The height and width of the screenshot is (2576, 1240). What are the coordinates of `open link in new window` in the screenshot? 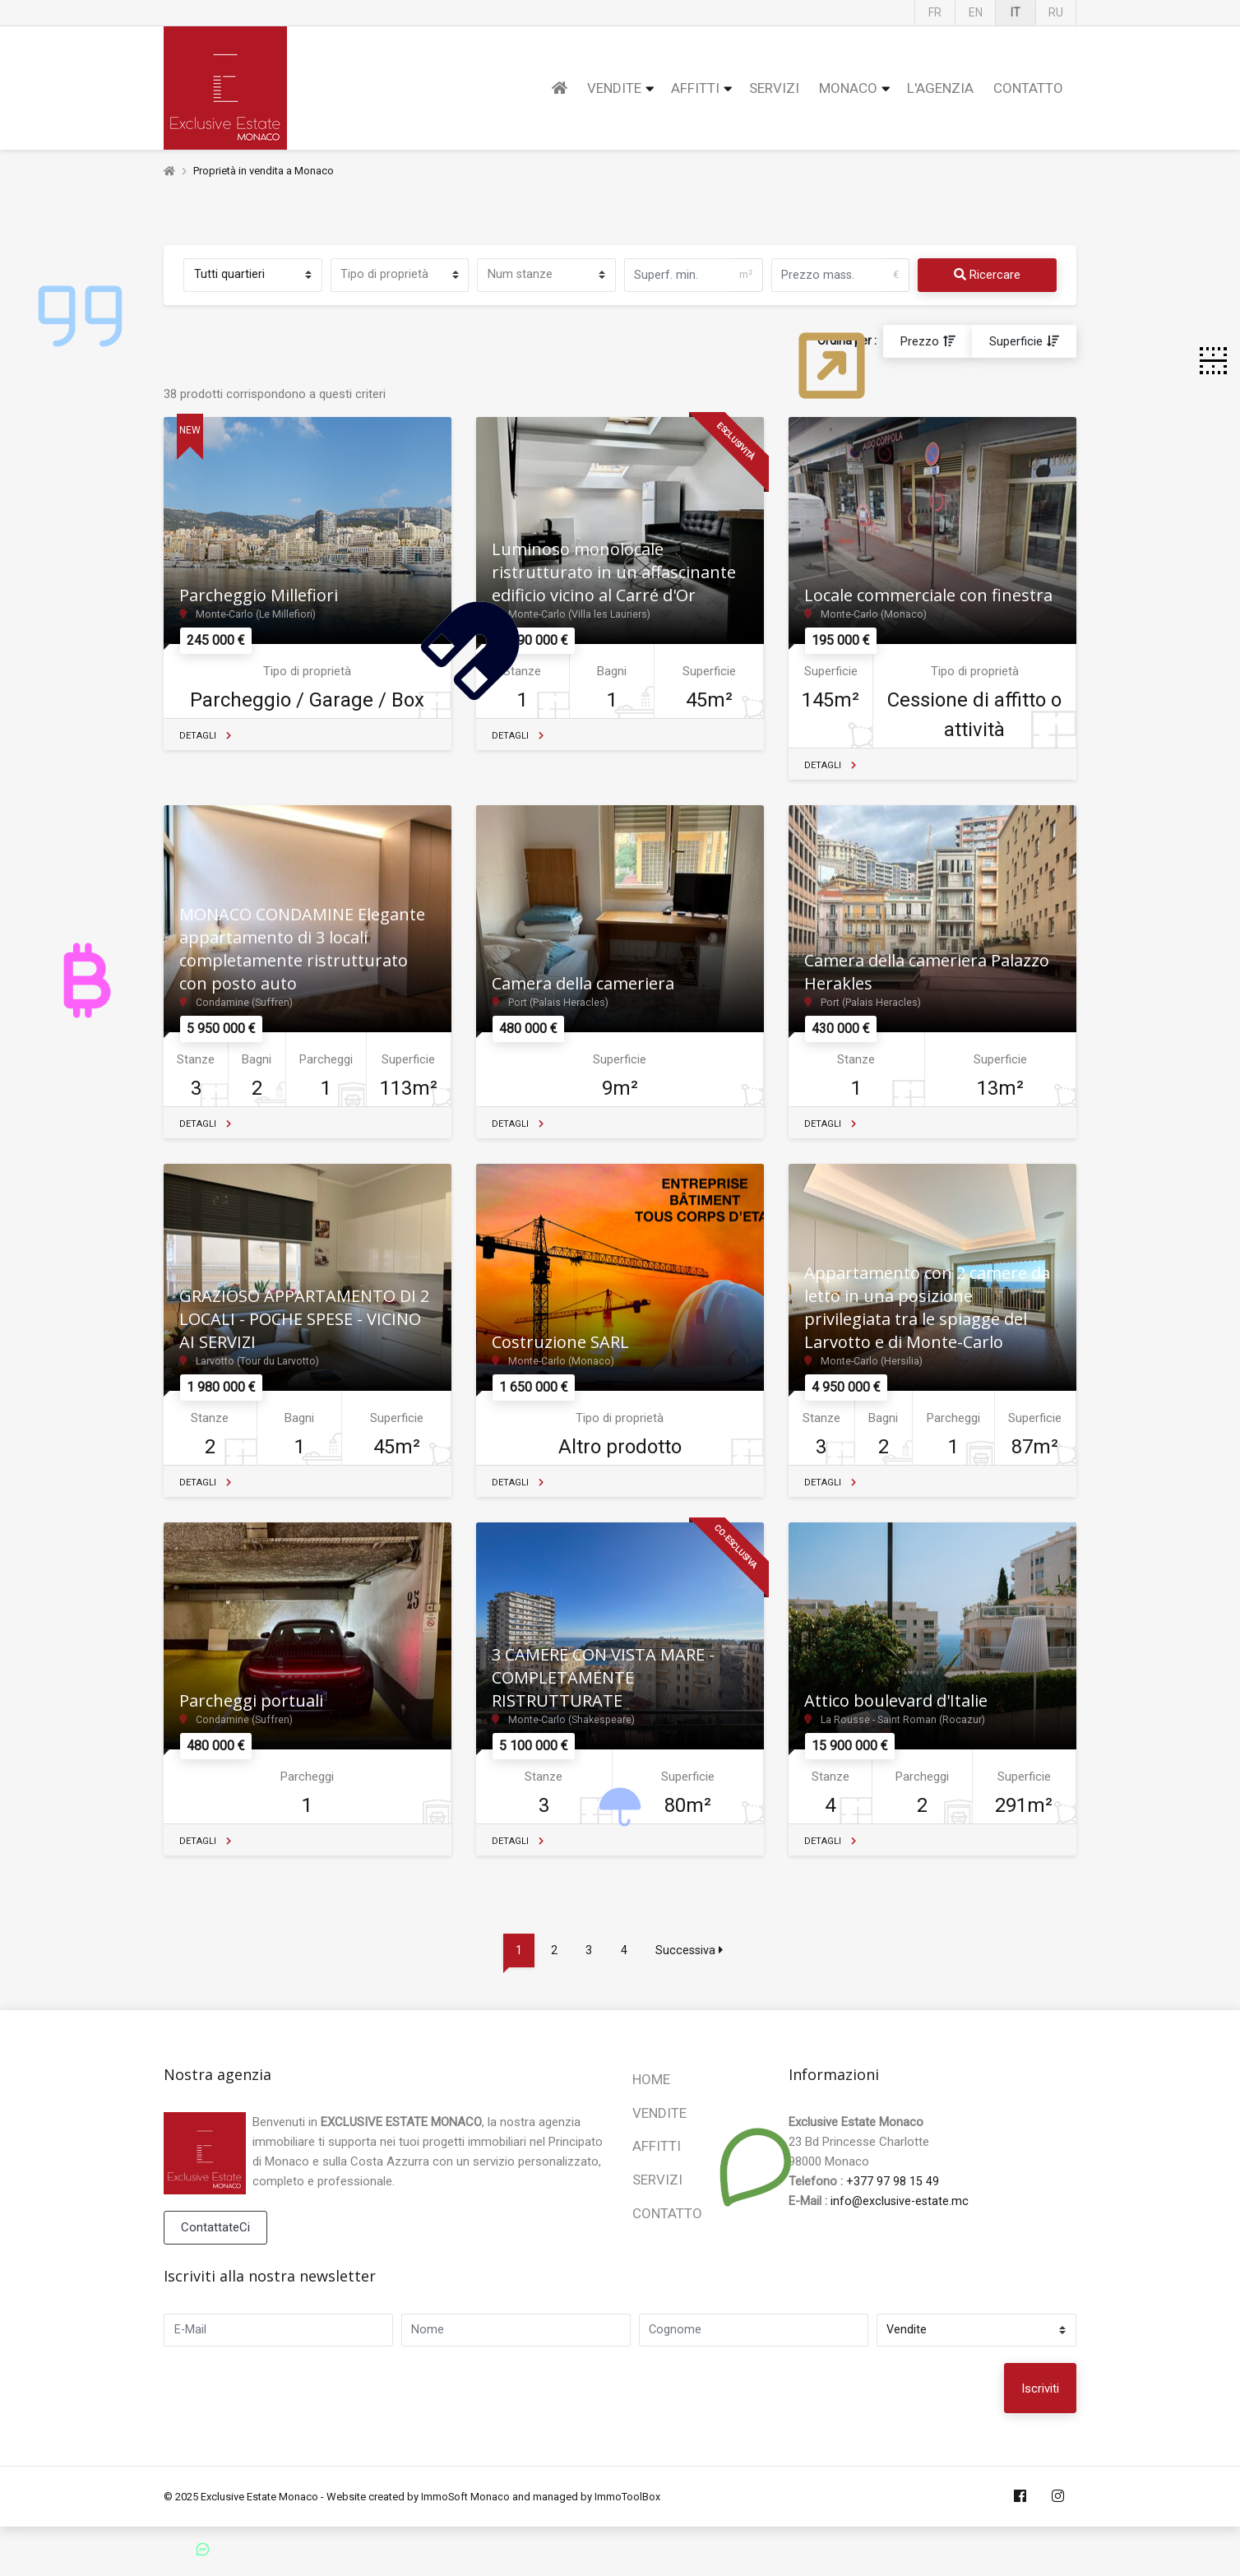 It's located at (831, 365).